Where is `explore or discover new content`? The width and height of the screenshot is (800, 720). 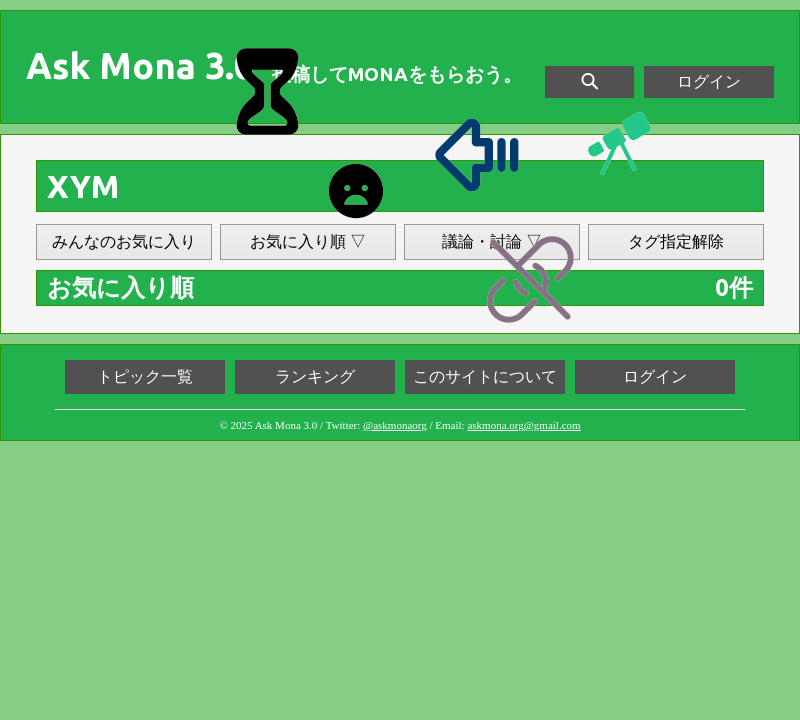 explore or discover new content is located at coordinates (619, 143).